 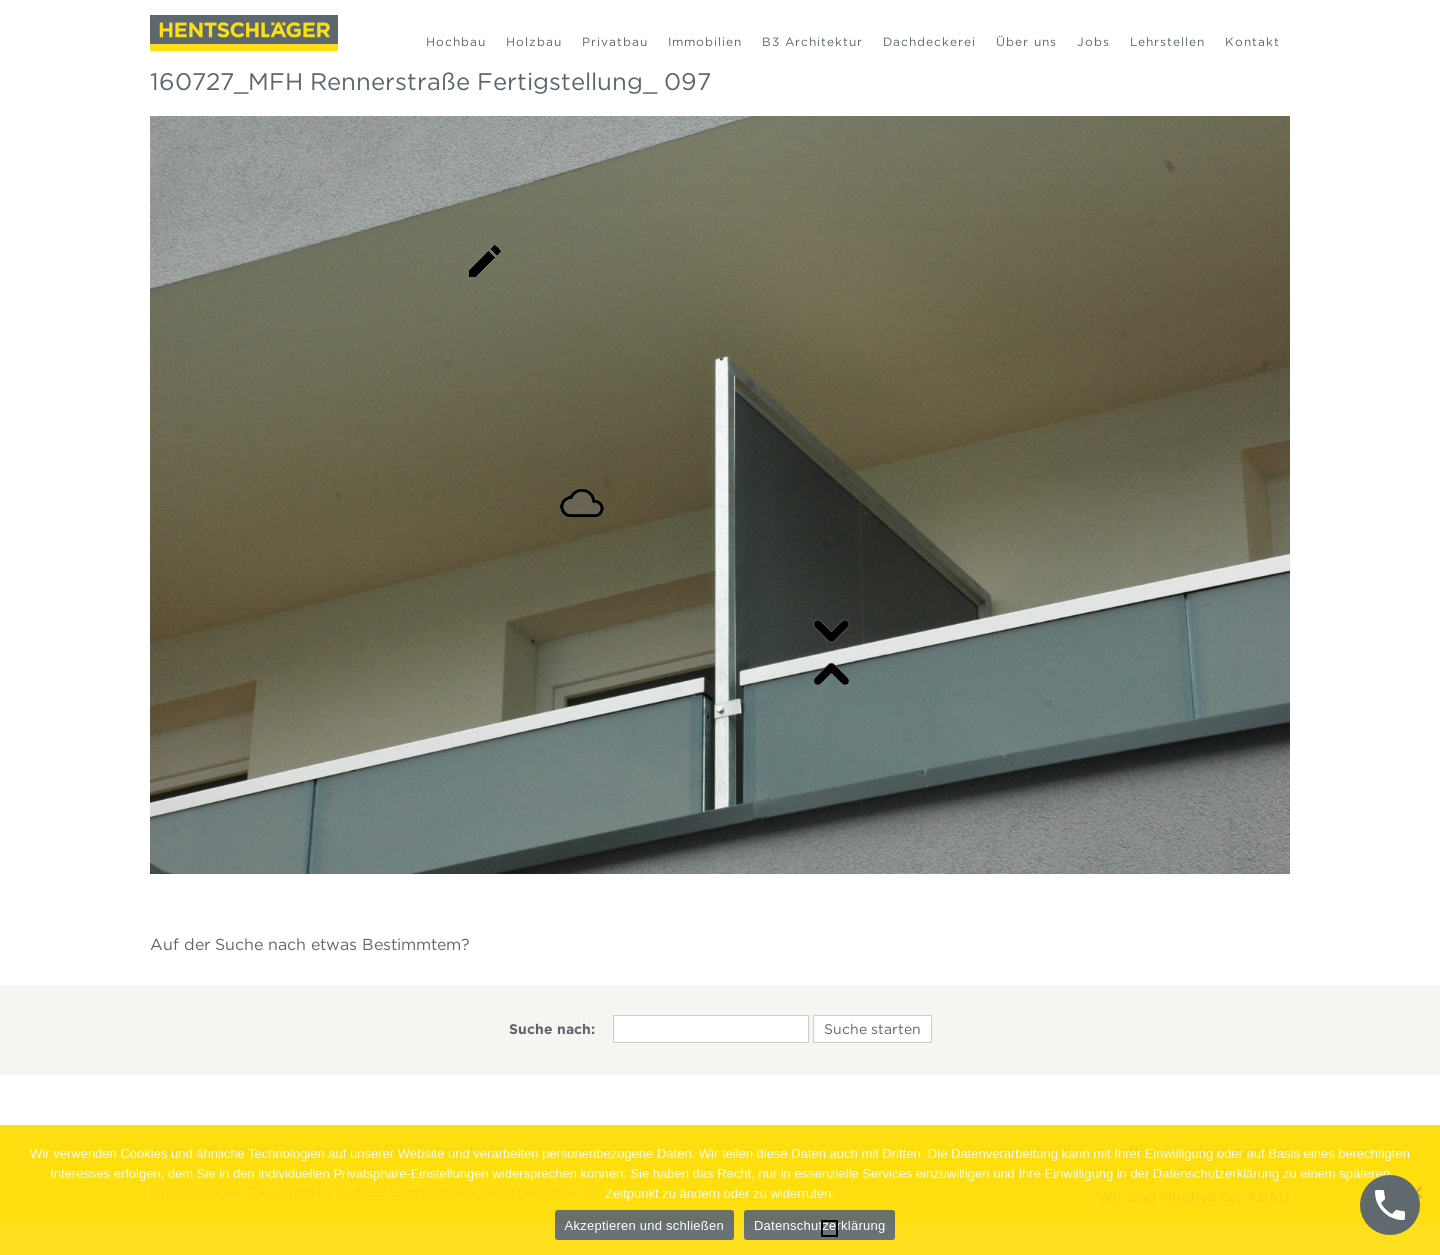 I want to click on edit this item, so click(x=485, y=261).